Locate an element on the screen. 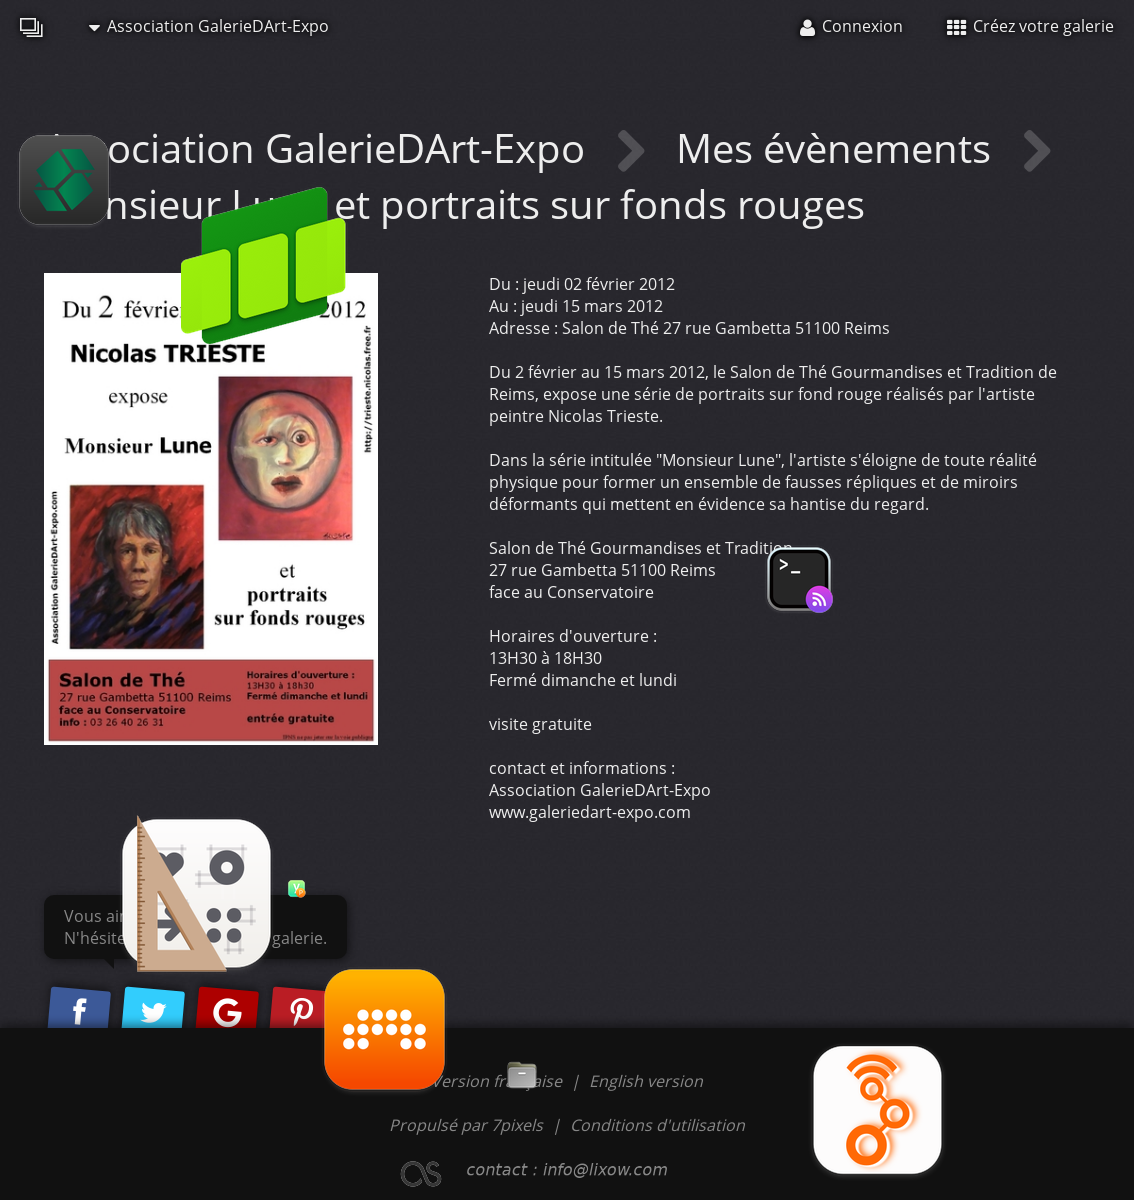 The image size is (1134, 1200). open SecureCRT terminal emulator app is located at coordinates (799, 579).